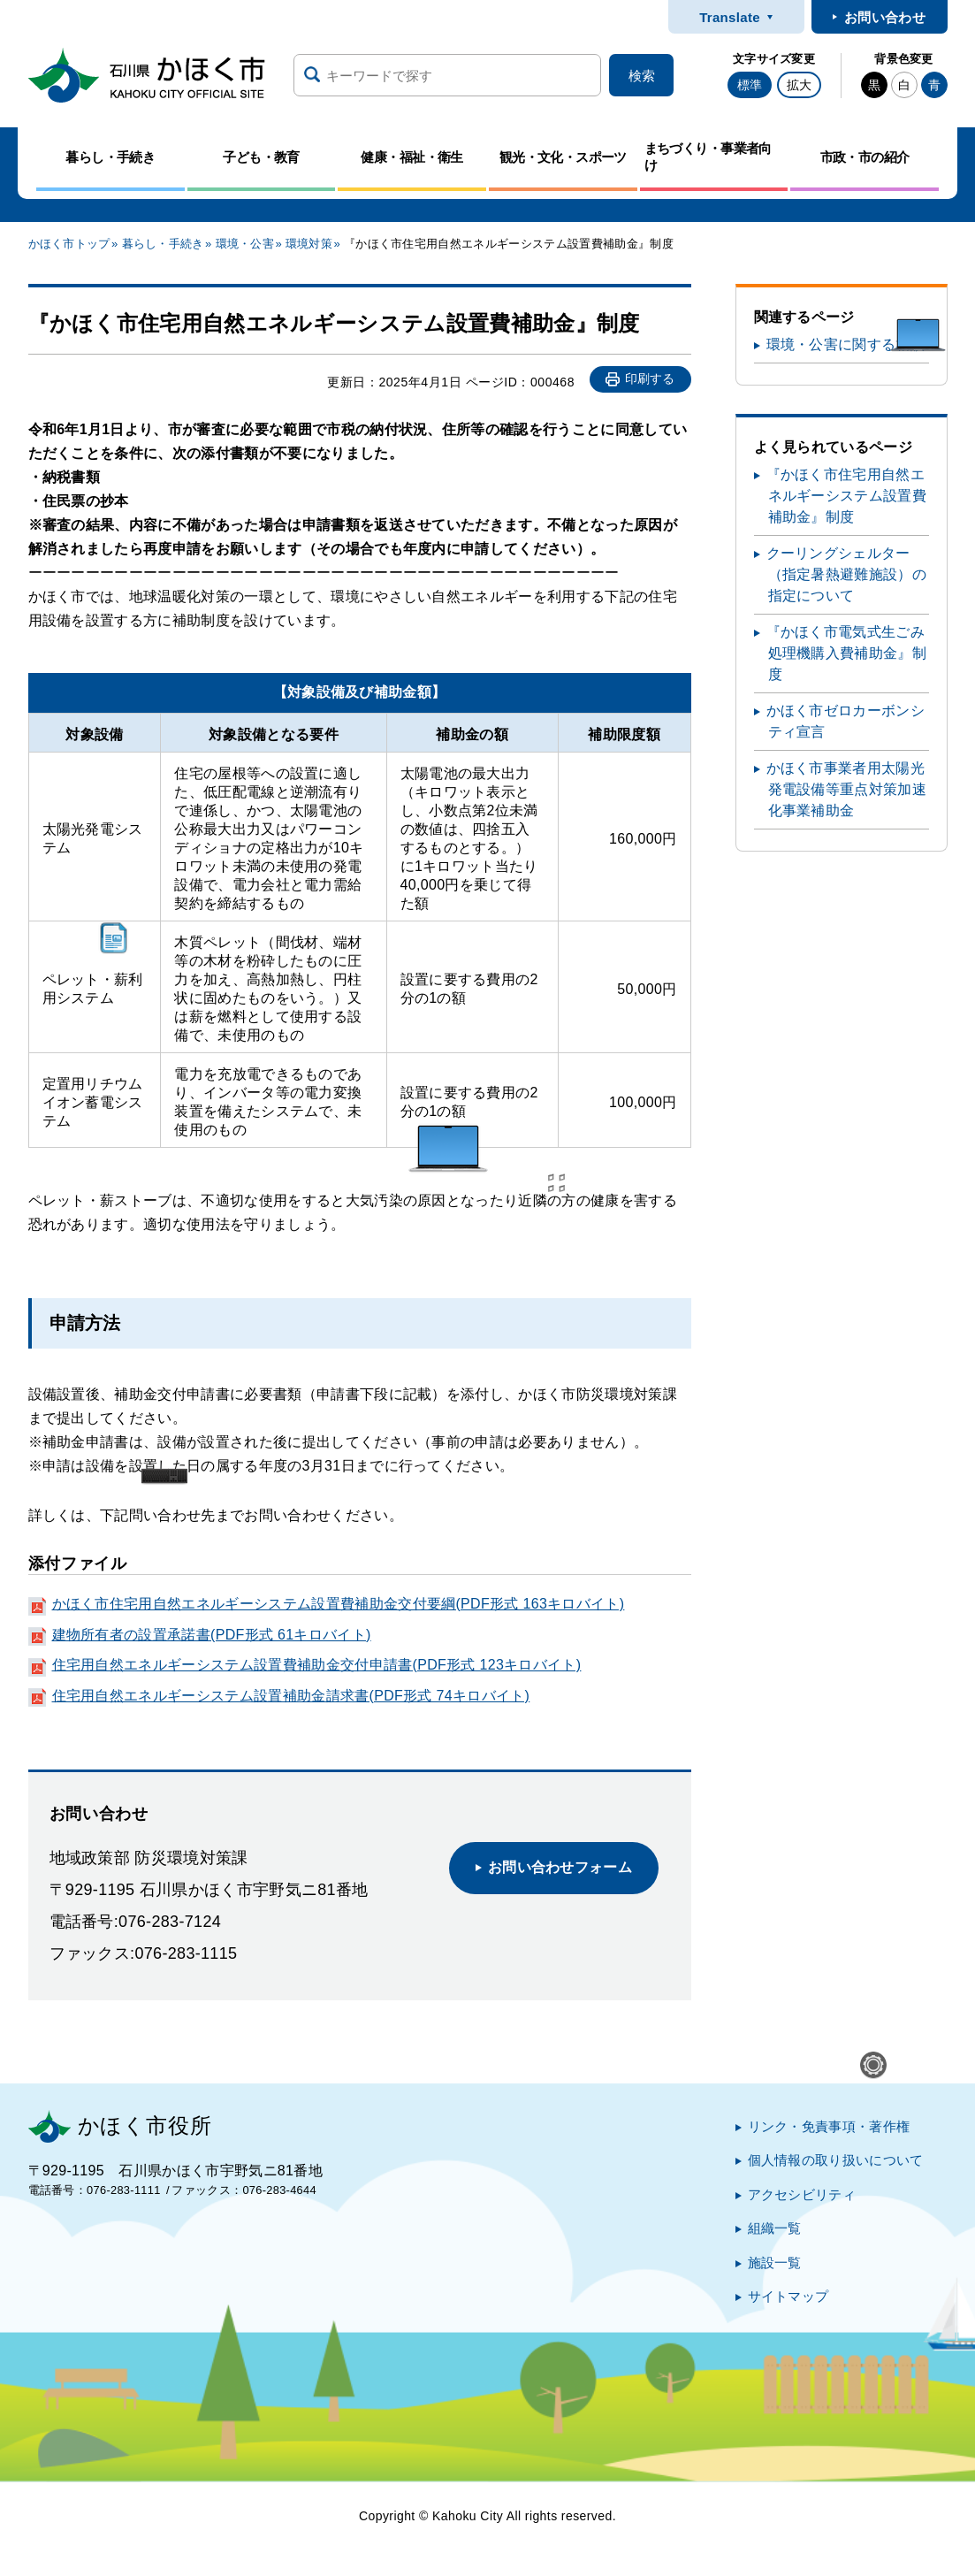 Image resolution: width=975 pixels, height=2576 pixels. Describe the element at coordinates (448, 1142) in the screenshot. I see `indicates this device is a MacBook Air` at that location.